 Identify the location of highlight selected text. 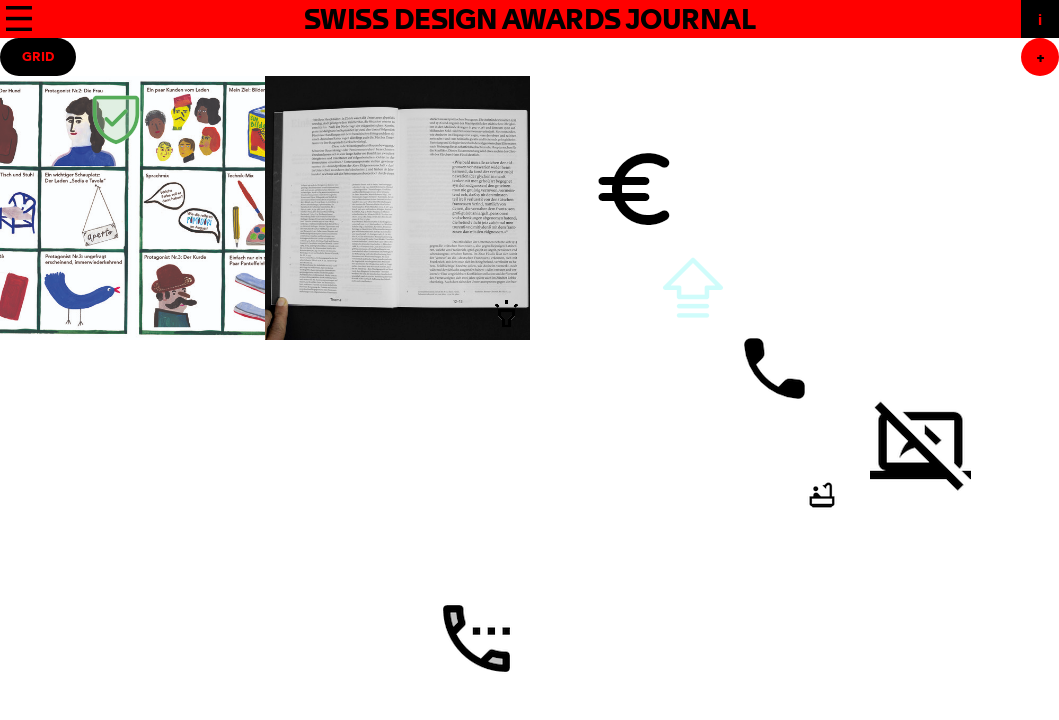
(506, 313).